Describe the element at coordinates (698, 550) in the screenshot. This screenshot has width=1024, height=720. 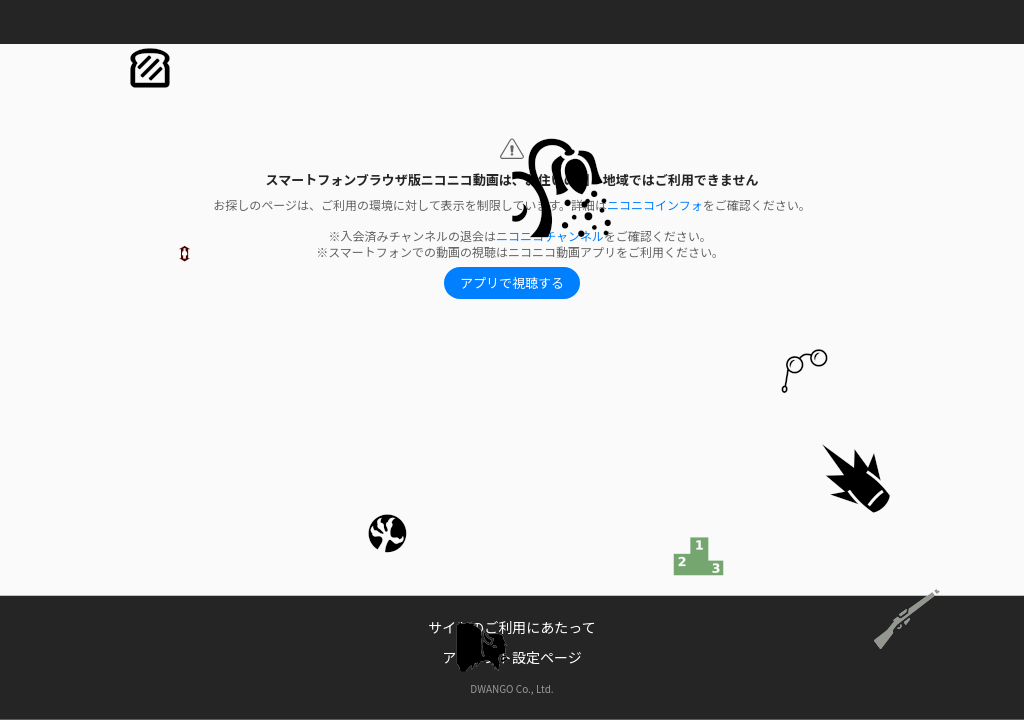
I see `view leaderboard rankings` at that location.